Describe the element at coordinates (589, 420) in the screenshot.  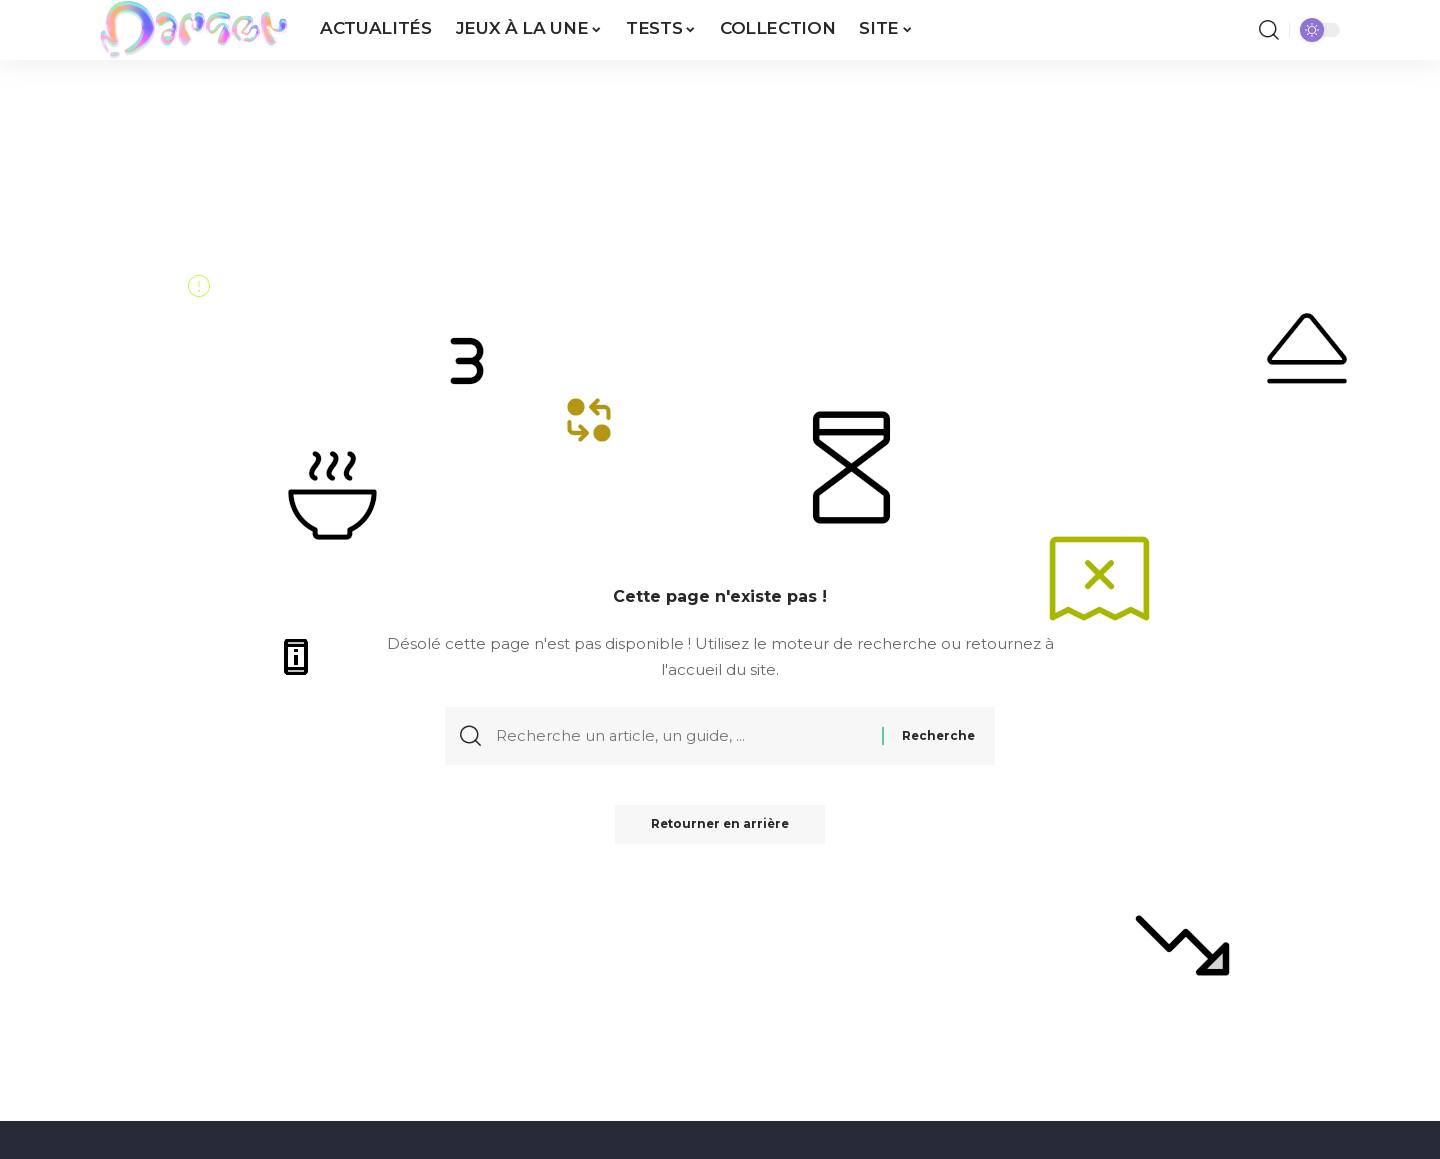
I see `transform or convert between formats` at that location.